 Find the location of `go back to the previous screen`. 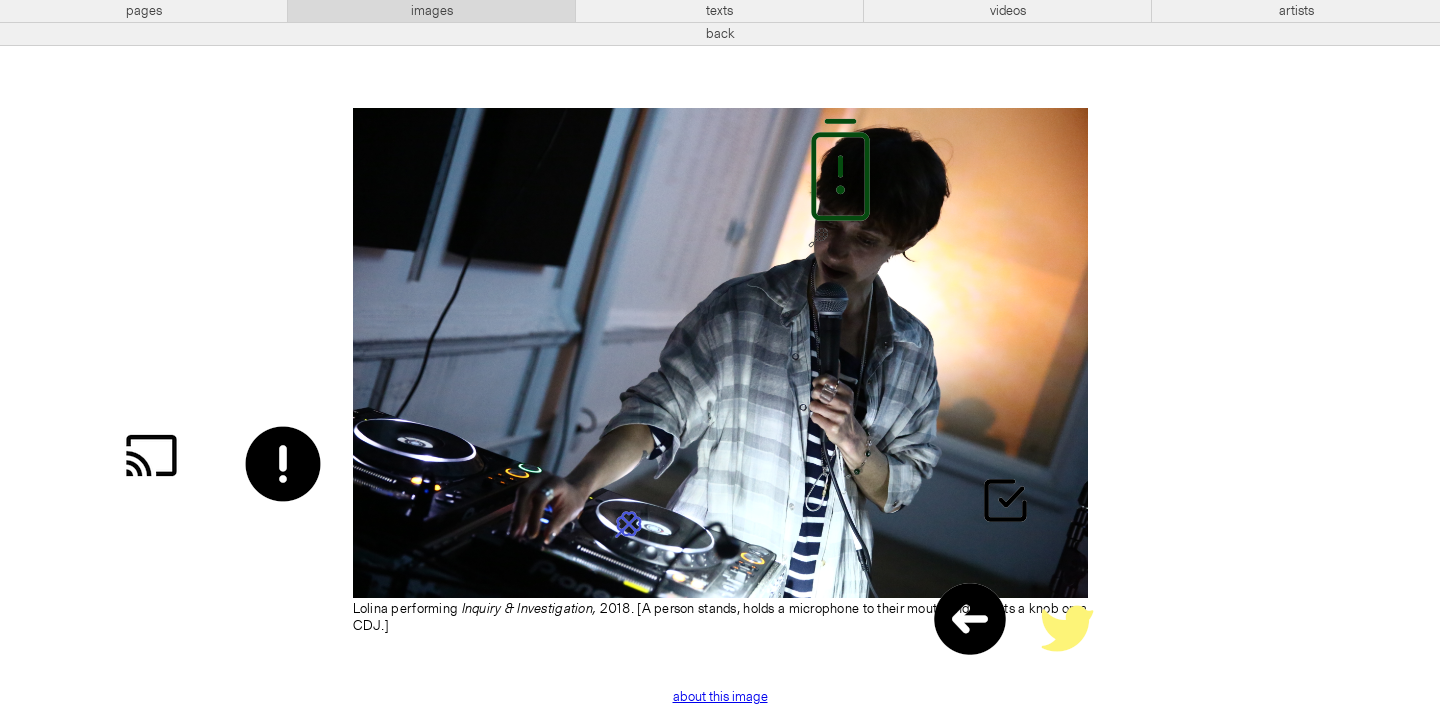

go back to the previous screen is located at coordinates (970, 619).